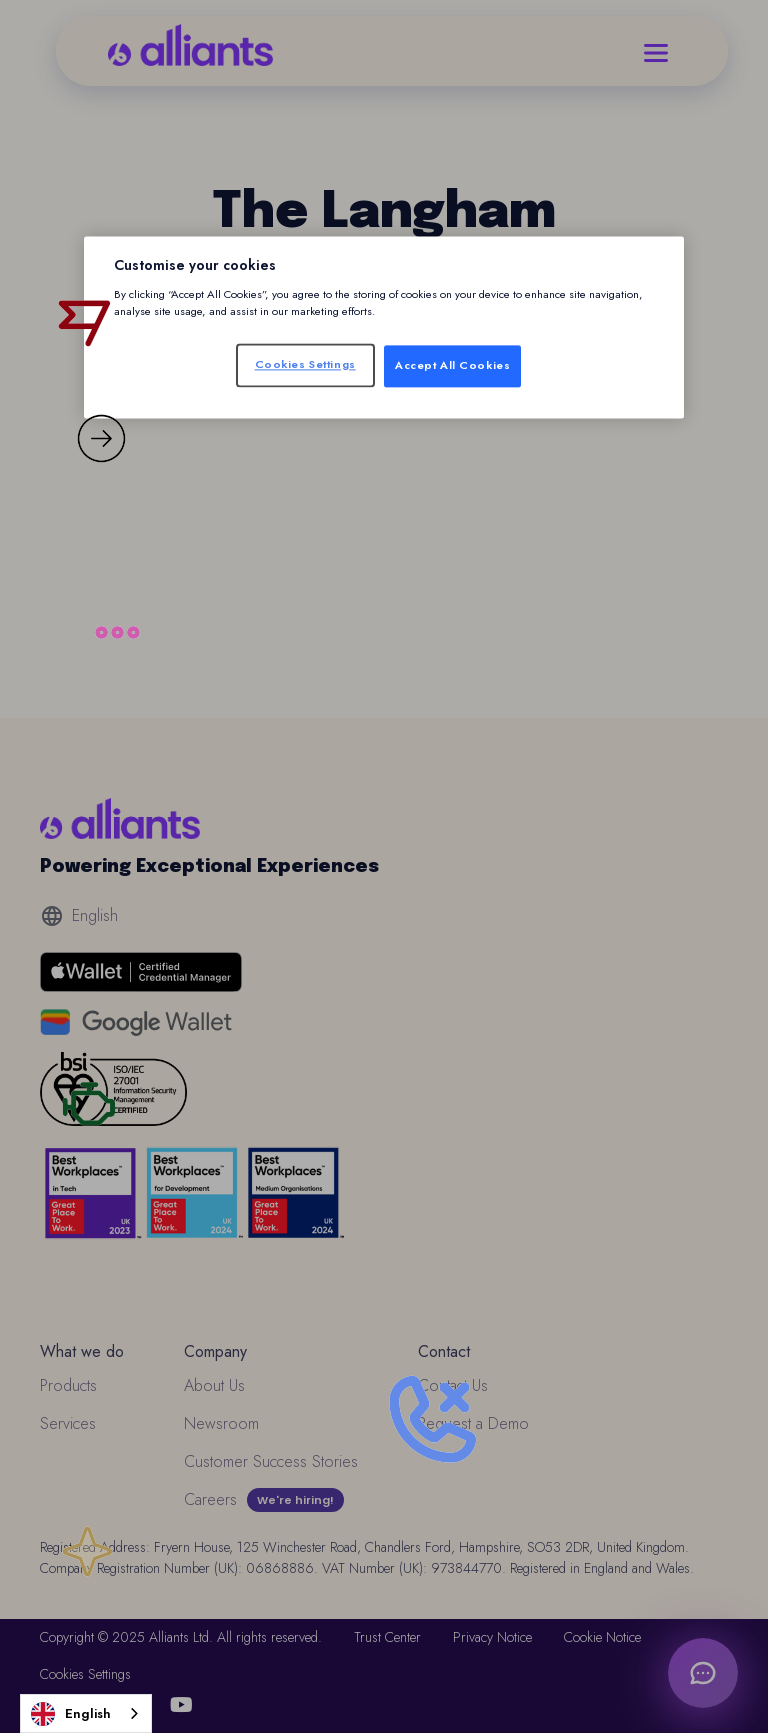 This screenshot has height=1733, width=768. Describe the element at coordinates (88, 1104) in the screenshot. I see `check engine or vehicle diagnostics` at that location.